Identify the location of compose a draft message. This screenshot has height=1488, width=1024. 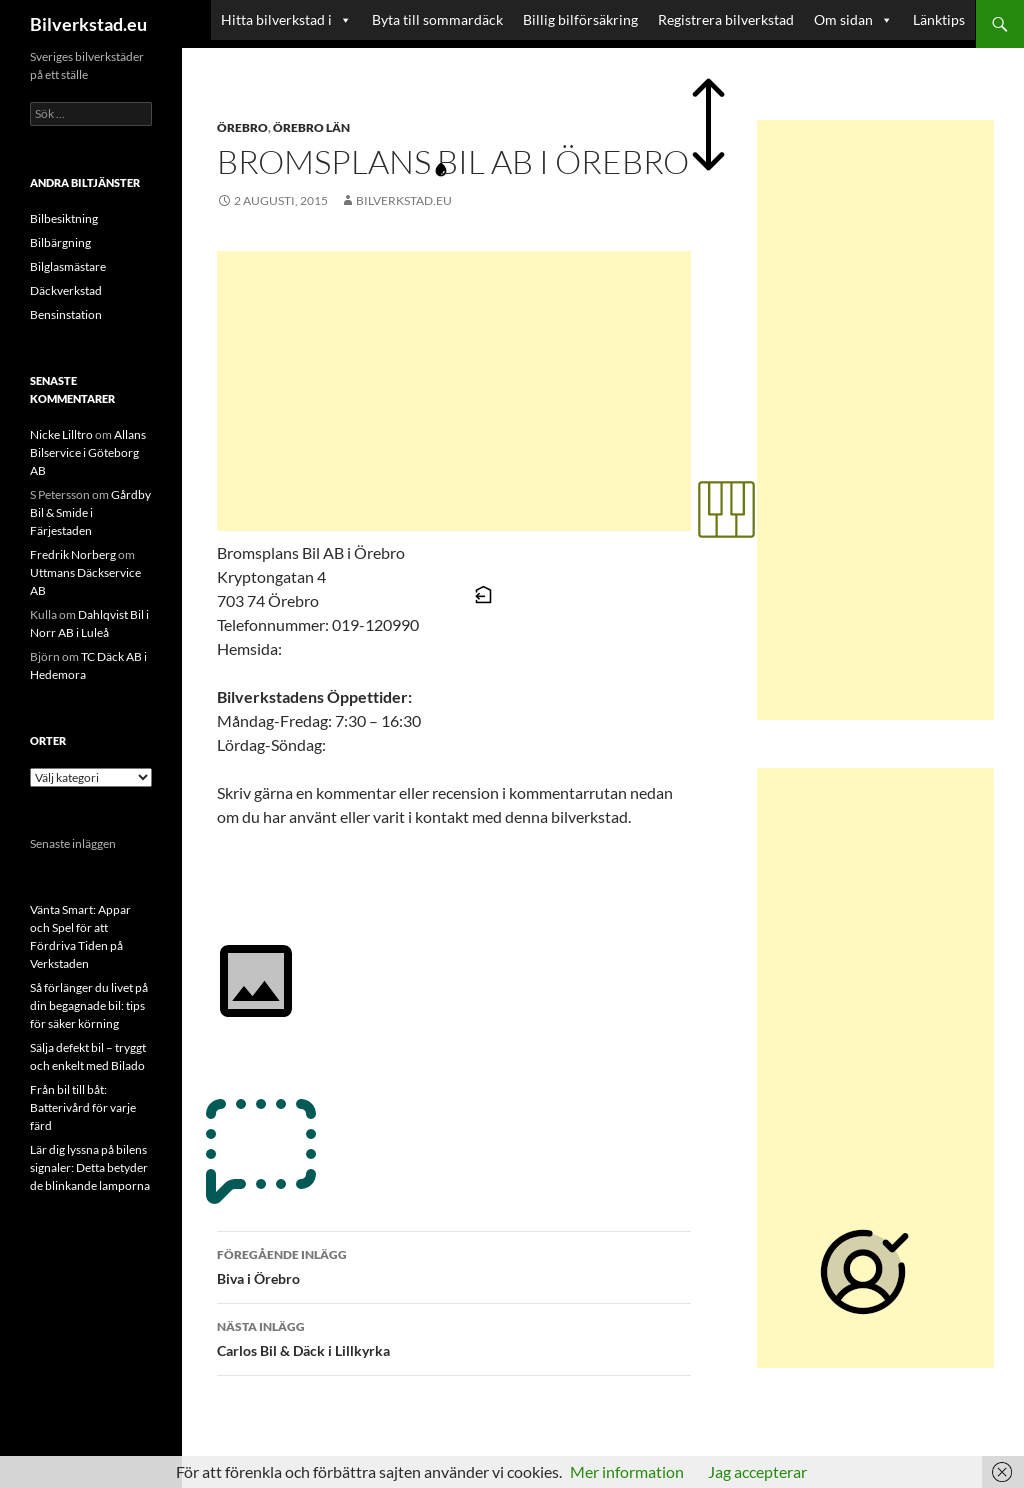
(261, 1149).